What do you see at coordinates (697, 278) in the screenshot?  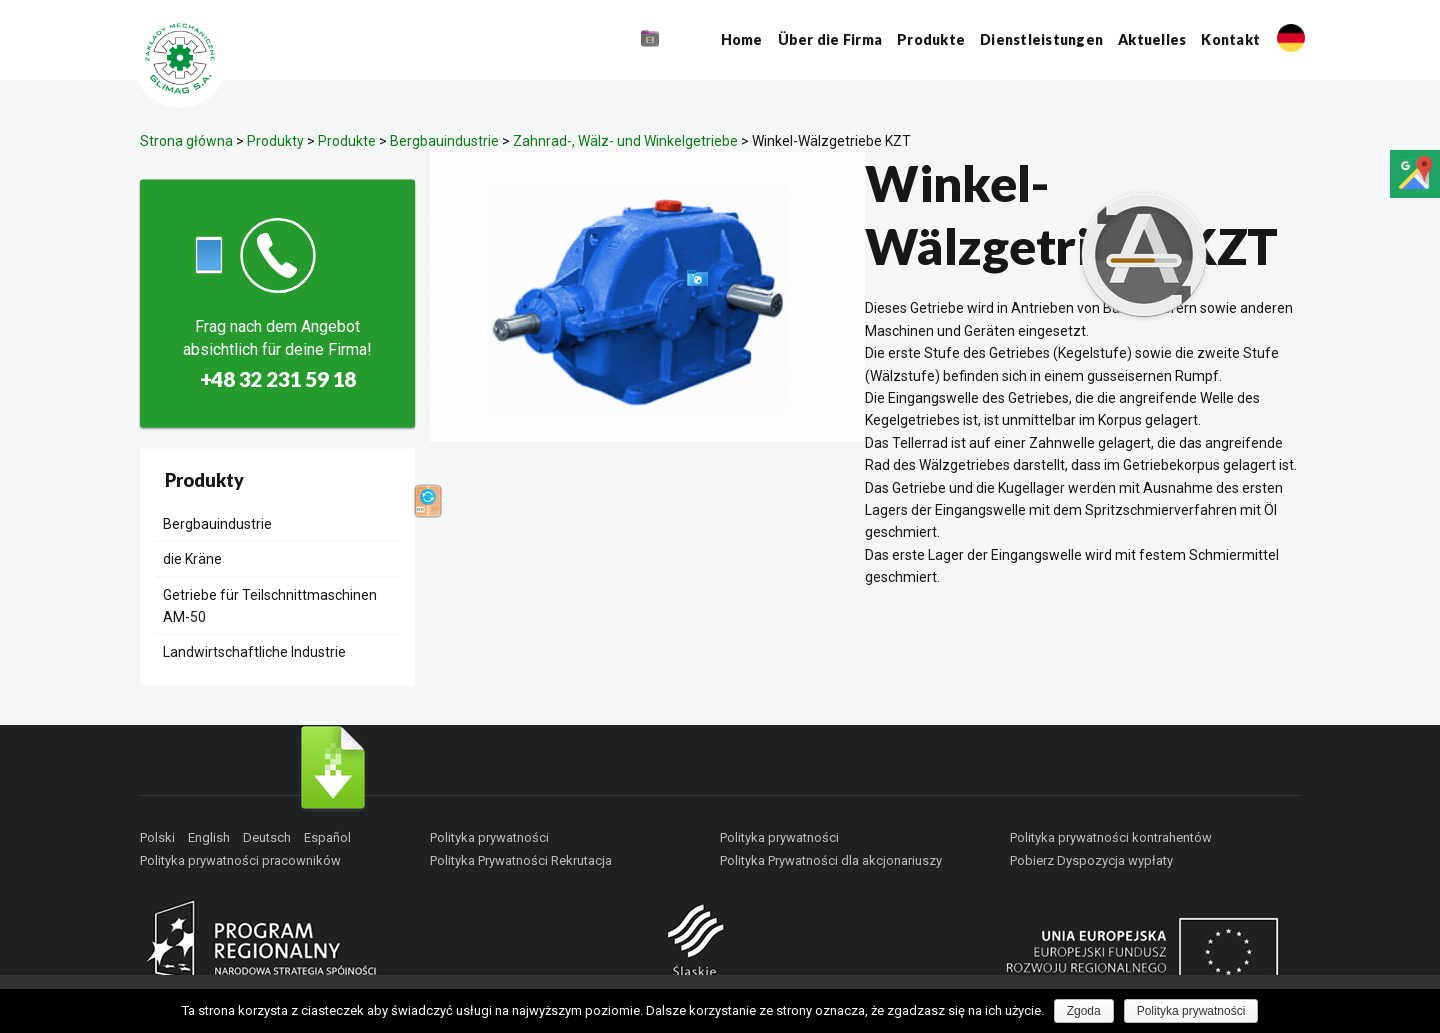 I see `folder containing NuGet packages` at bounding box center [697, 278].